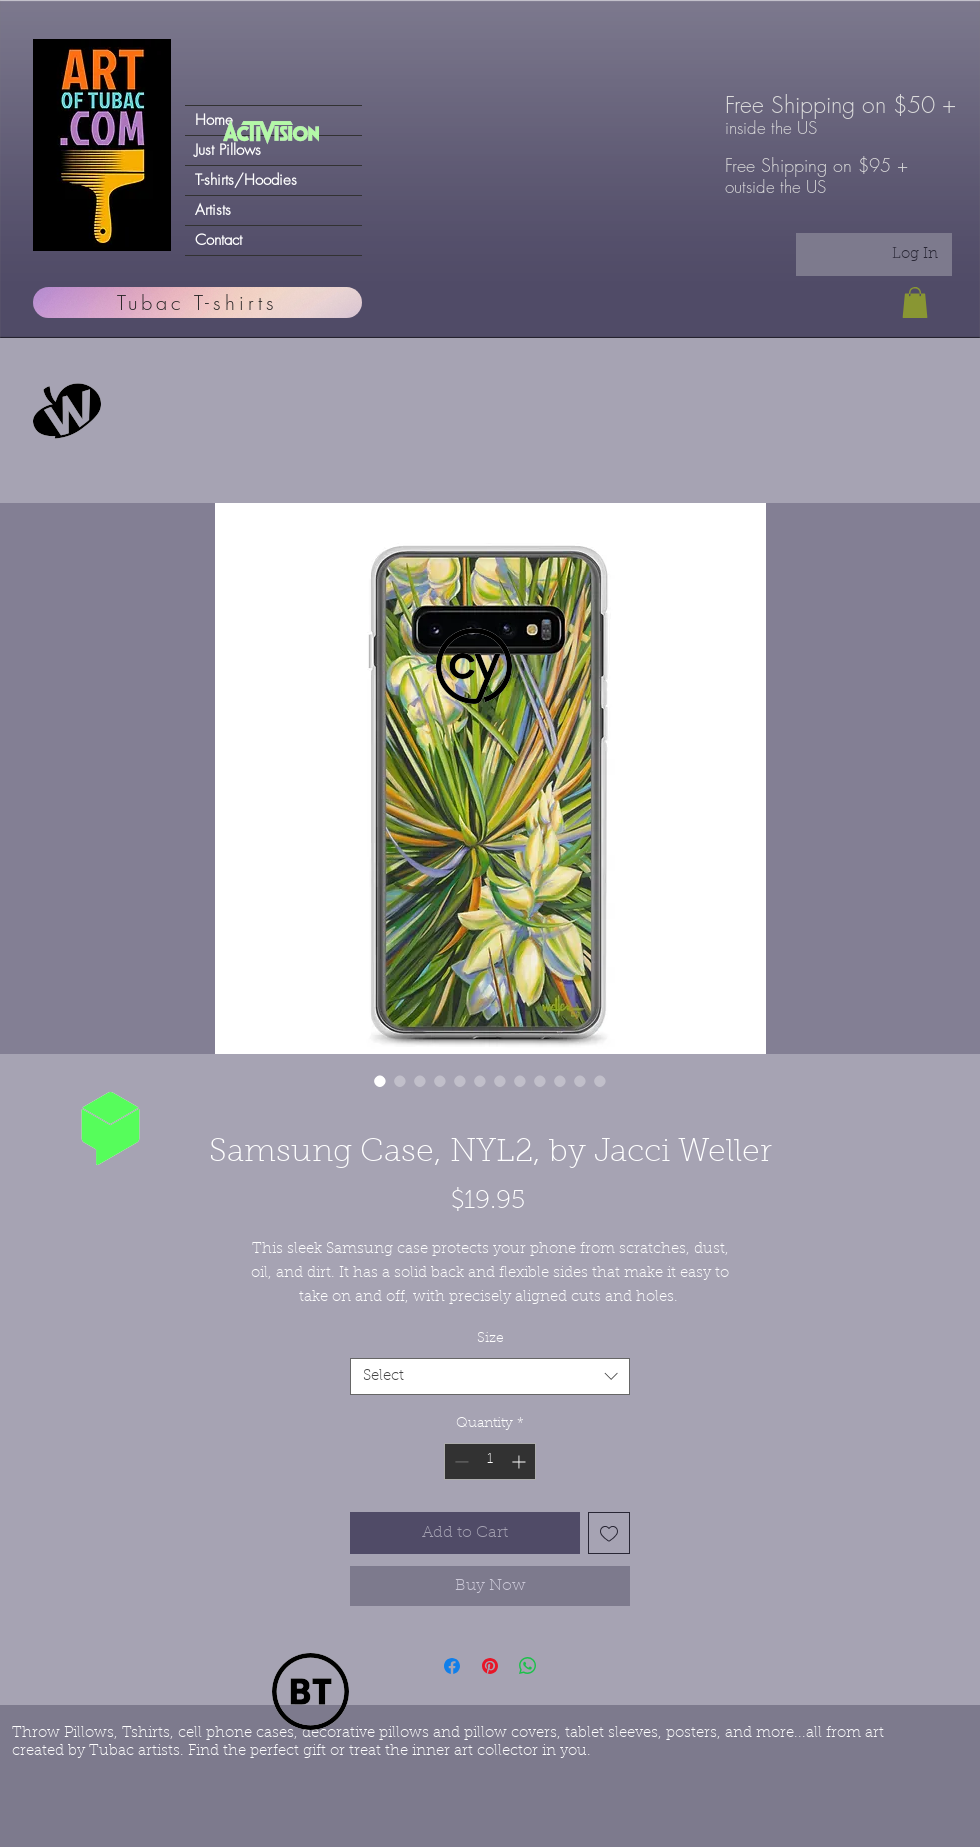 The height and width of the screenshot is (1847, 980). I want to click on cypress testing framework logo, so click(474, 666).